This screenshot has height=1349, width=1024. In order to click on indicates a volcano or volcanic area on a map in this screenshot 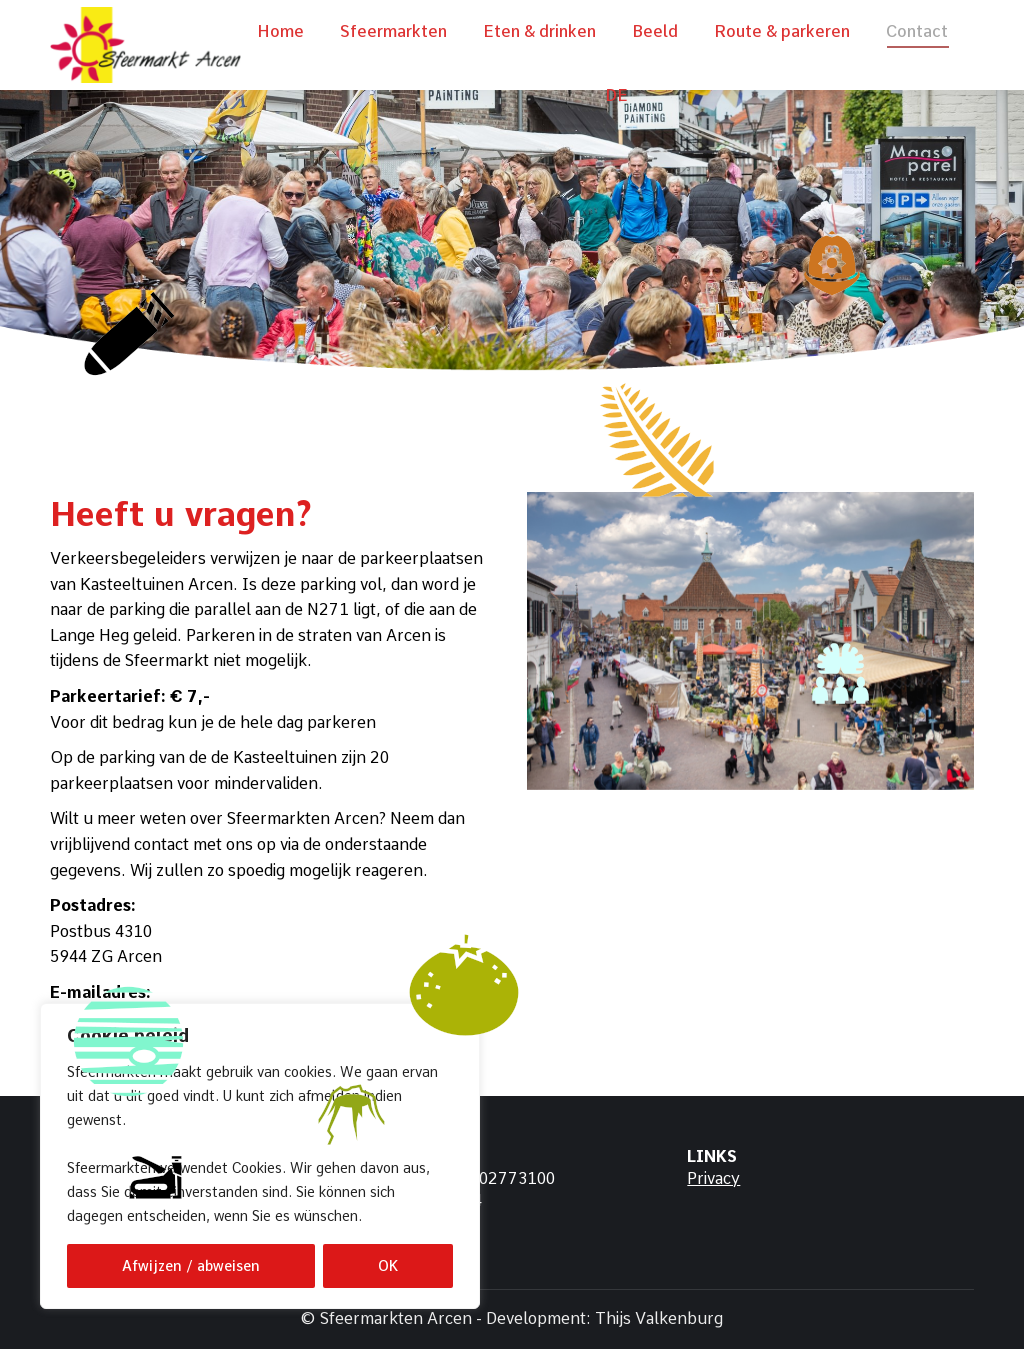, I will do `click(351, 1111)`.